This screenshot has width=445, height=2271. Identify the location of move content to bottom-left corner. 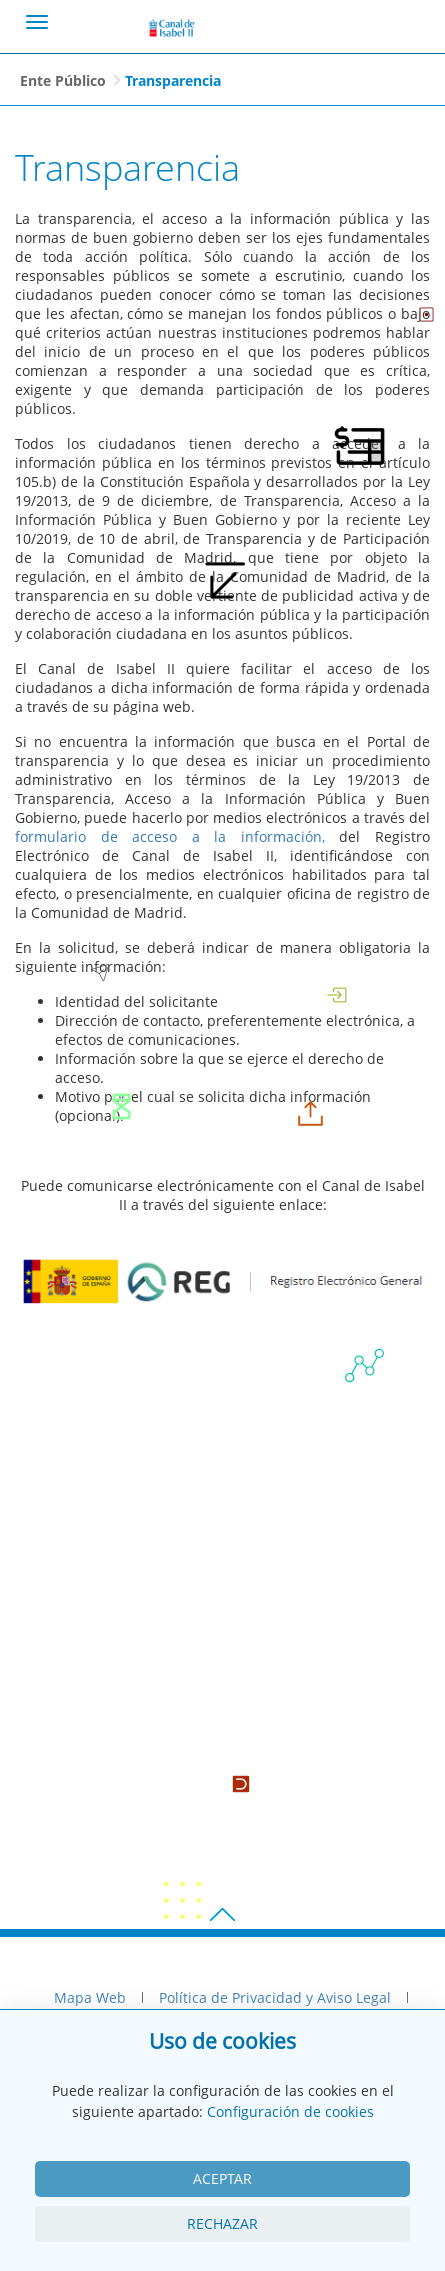
(223, 580).